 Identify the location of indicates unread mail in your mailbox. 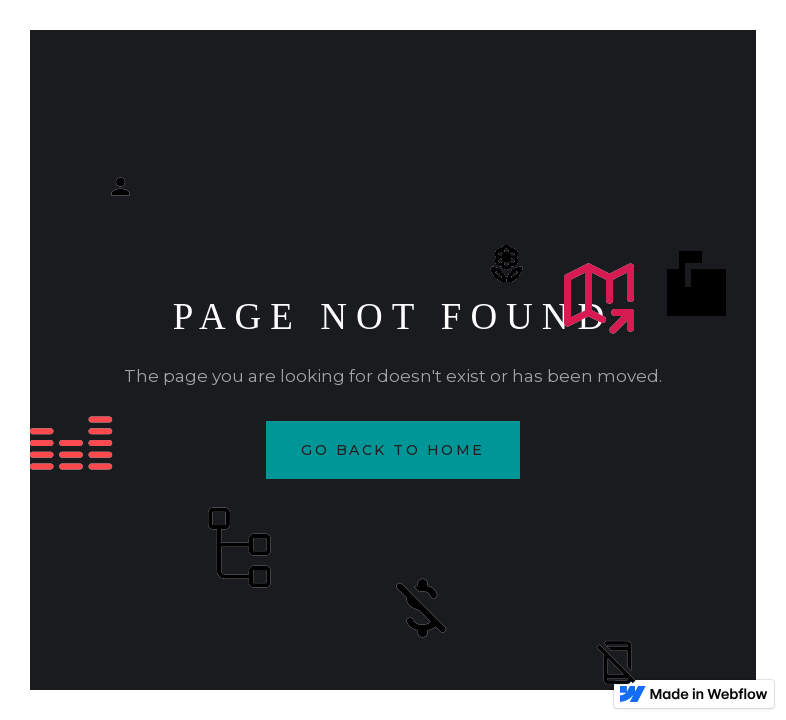
(696, 286).